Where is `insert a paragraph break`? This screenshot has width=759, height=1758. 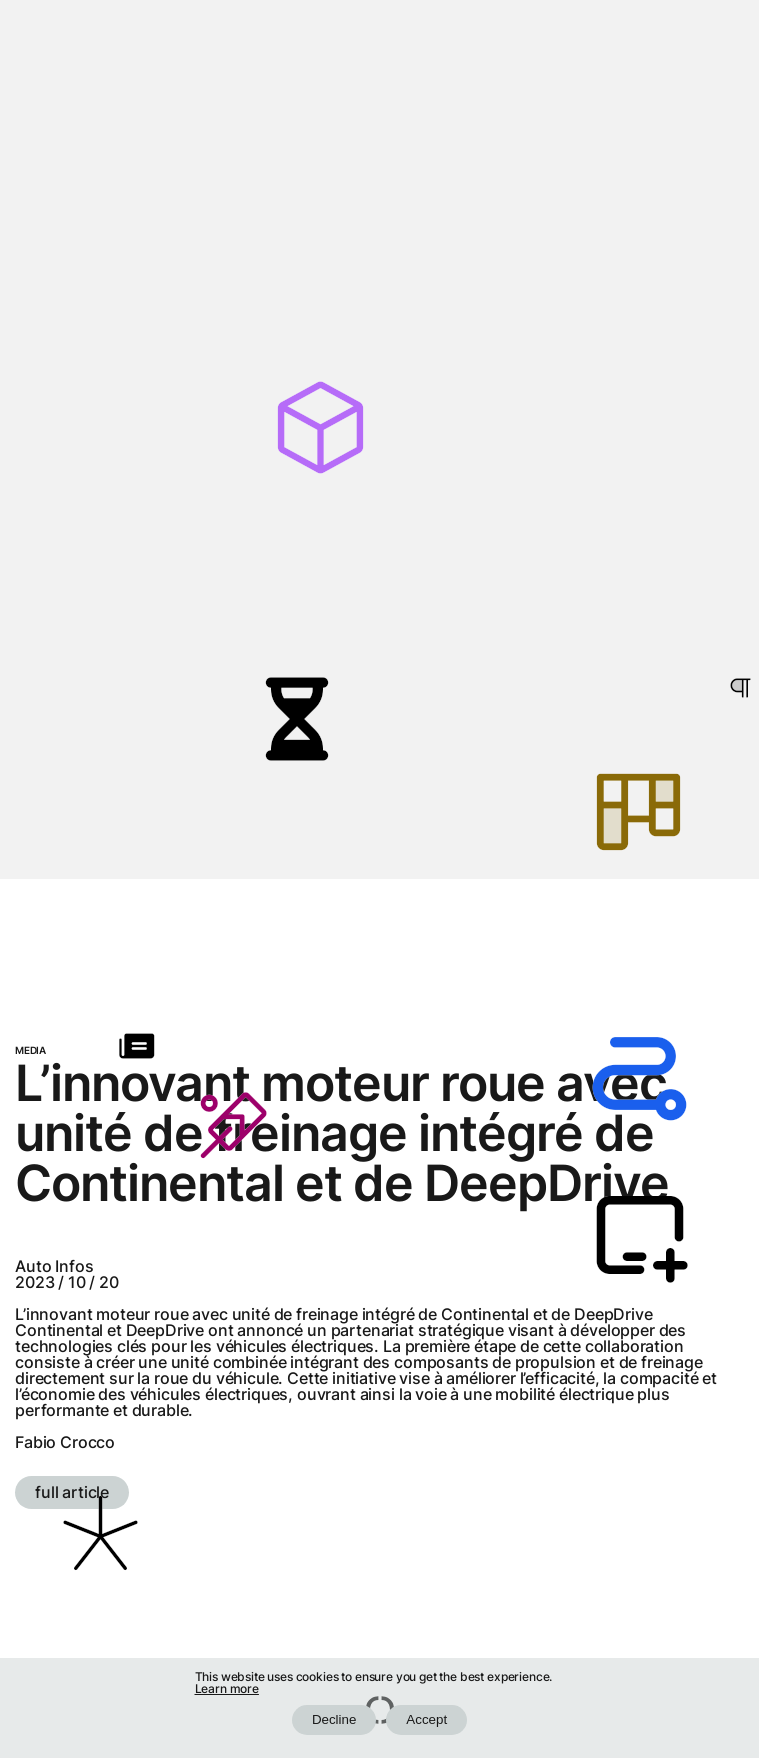 insert a paragraph break is located at coordinates (741, 688).